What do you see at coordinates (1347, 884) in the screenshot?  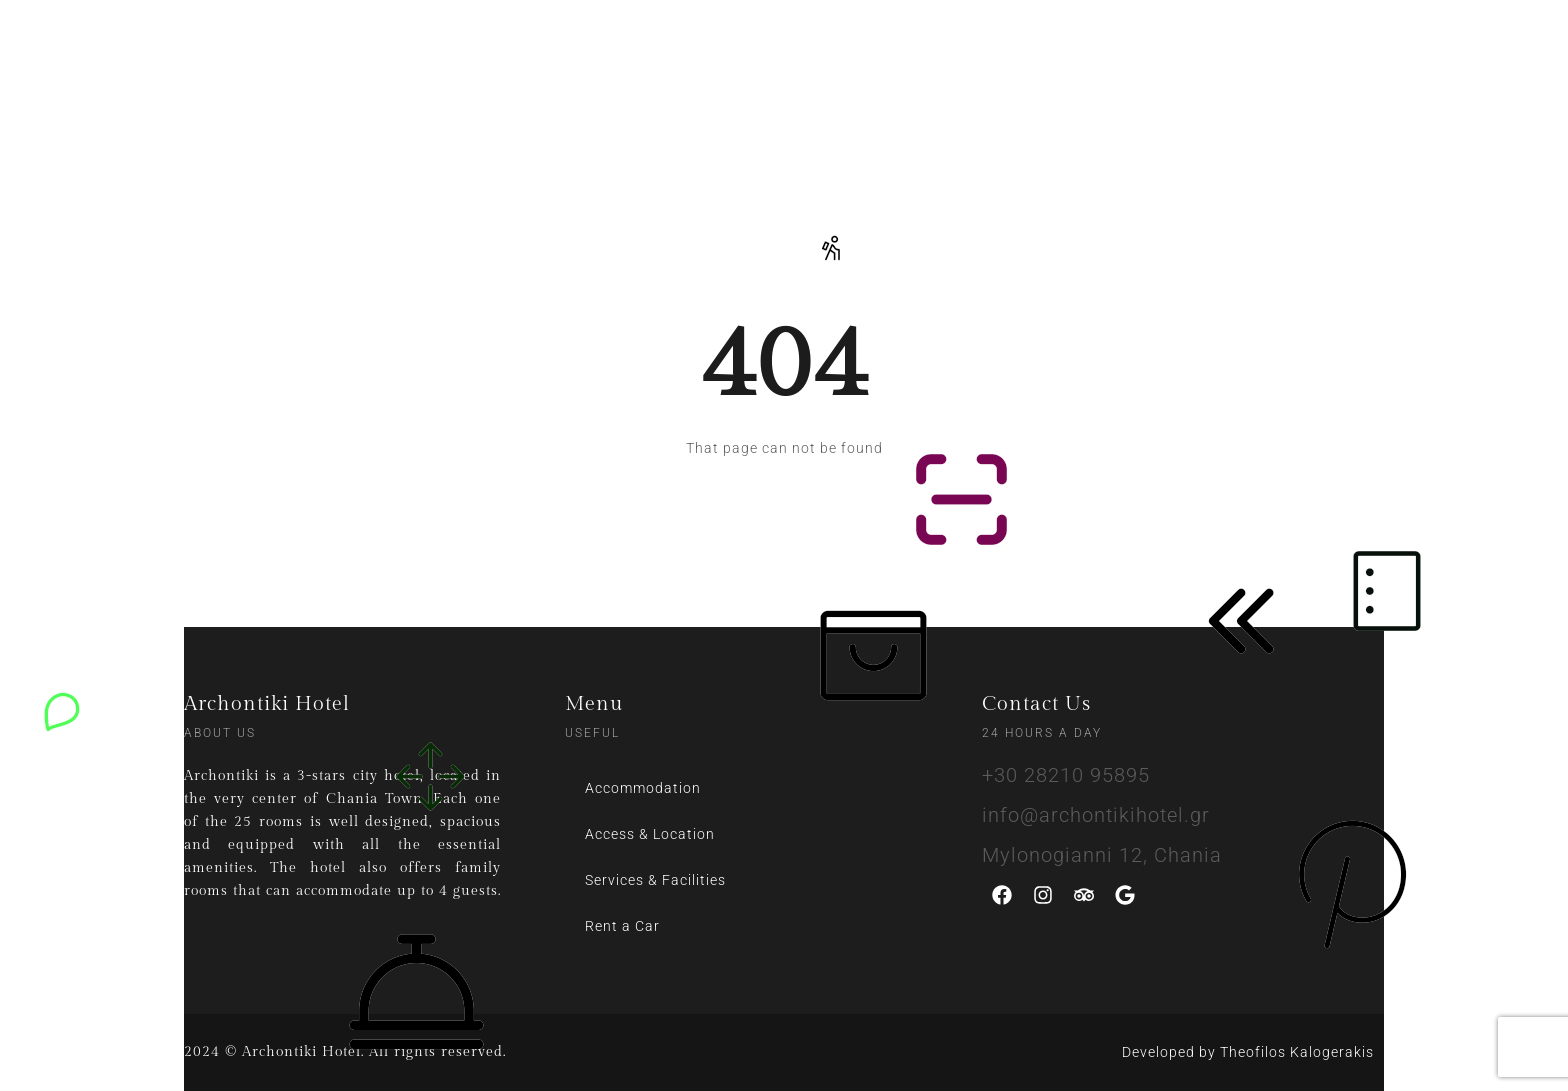 I see `open Pinterest app` at bounding box center [1347, 884].